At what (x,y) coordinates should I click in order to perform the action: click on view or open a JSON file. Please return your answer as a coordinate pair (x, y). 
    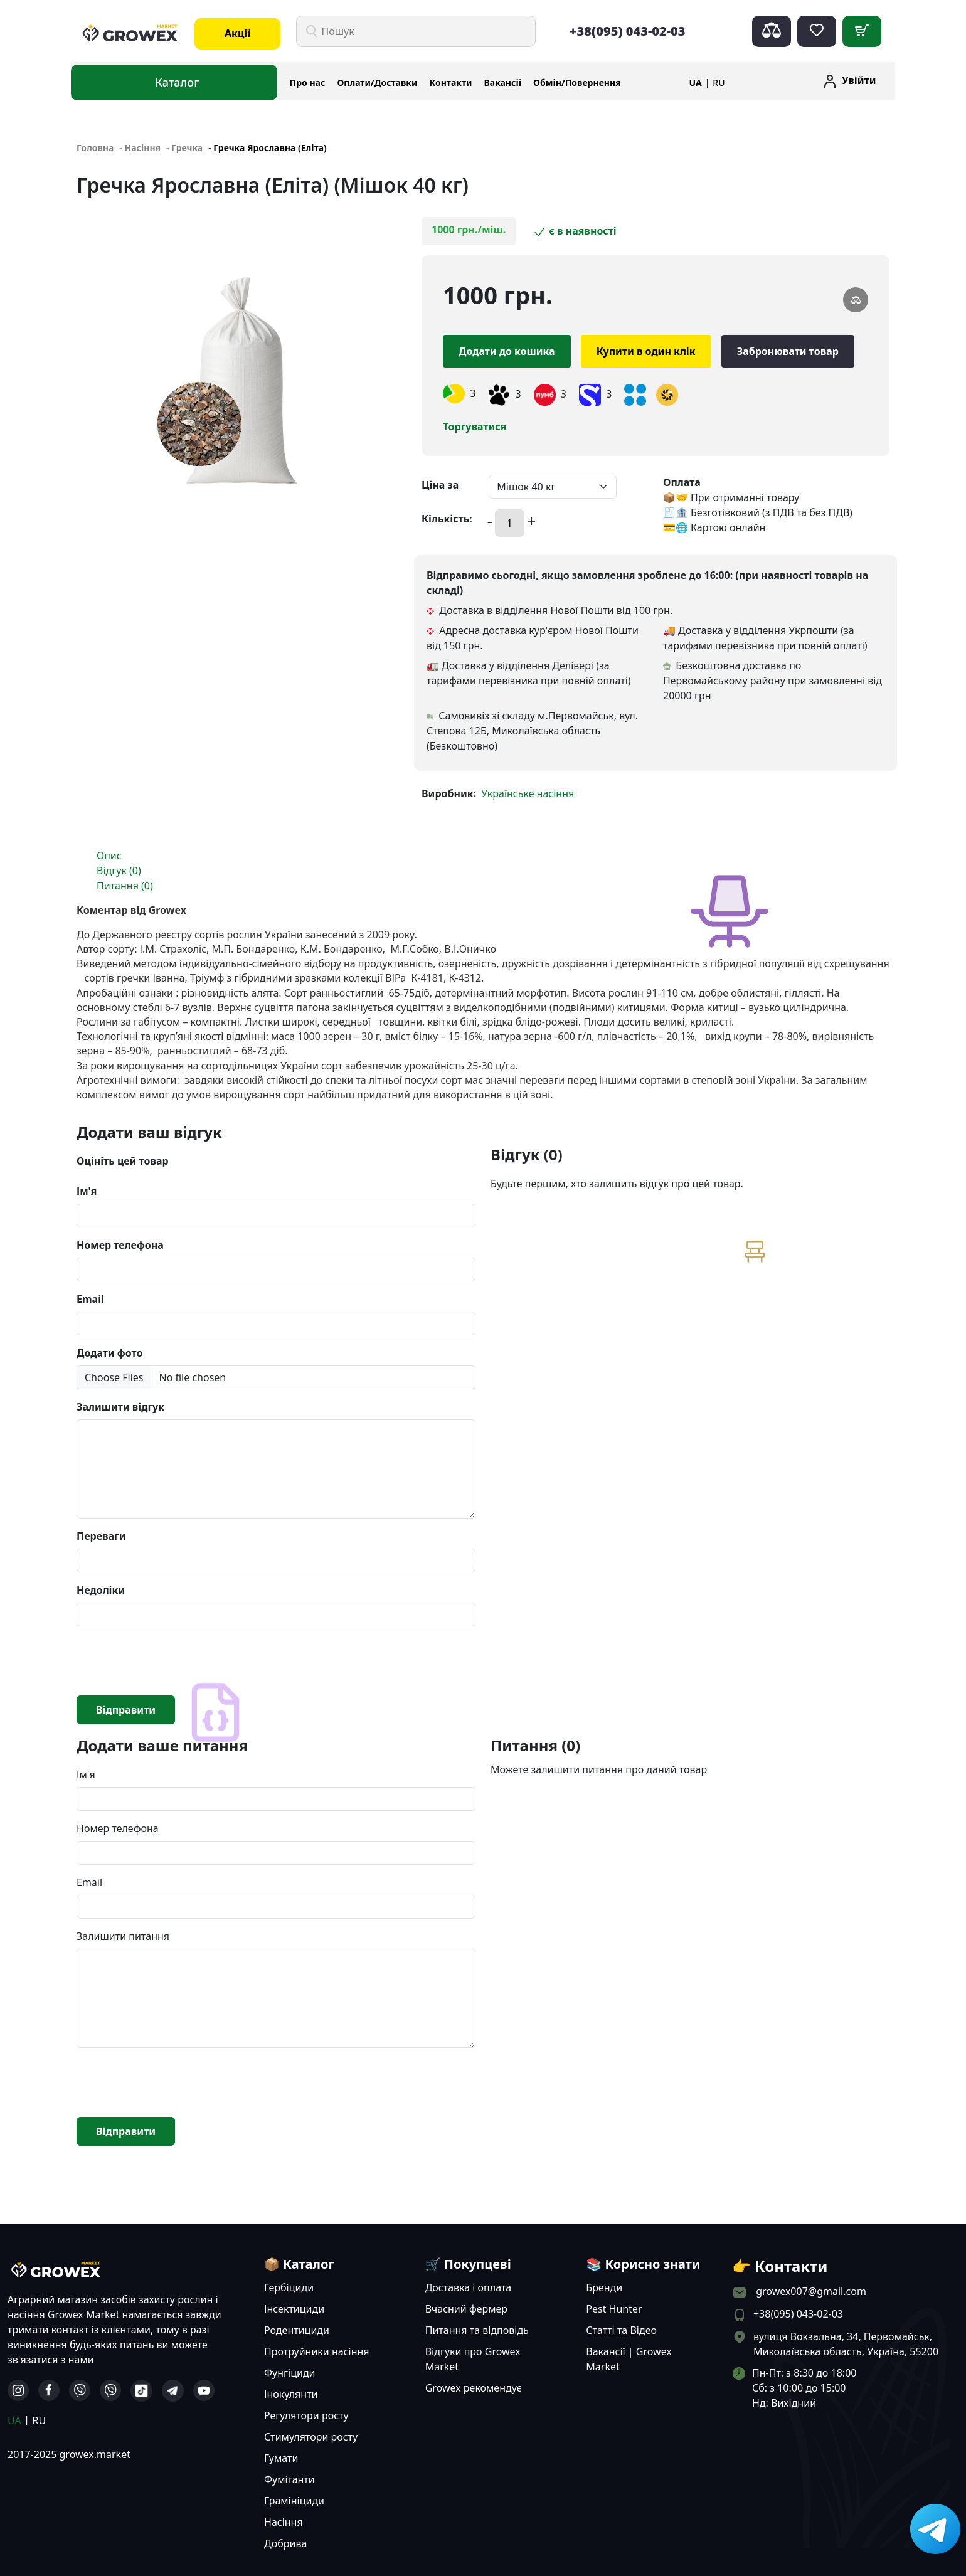
    Looking at the image, I should click on (215, 1712).